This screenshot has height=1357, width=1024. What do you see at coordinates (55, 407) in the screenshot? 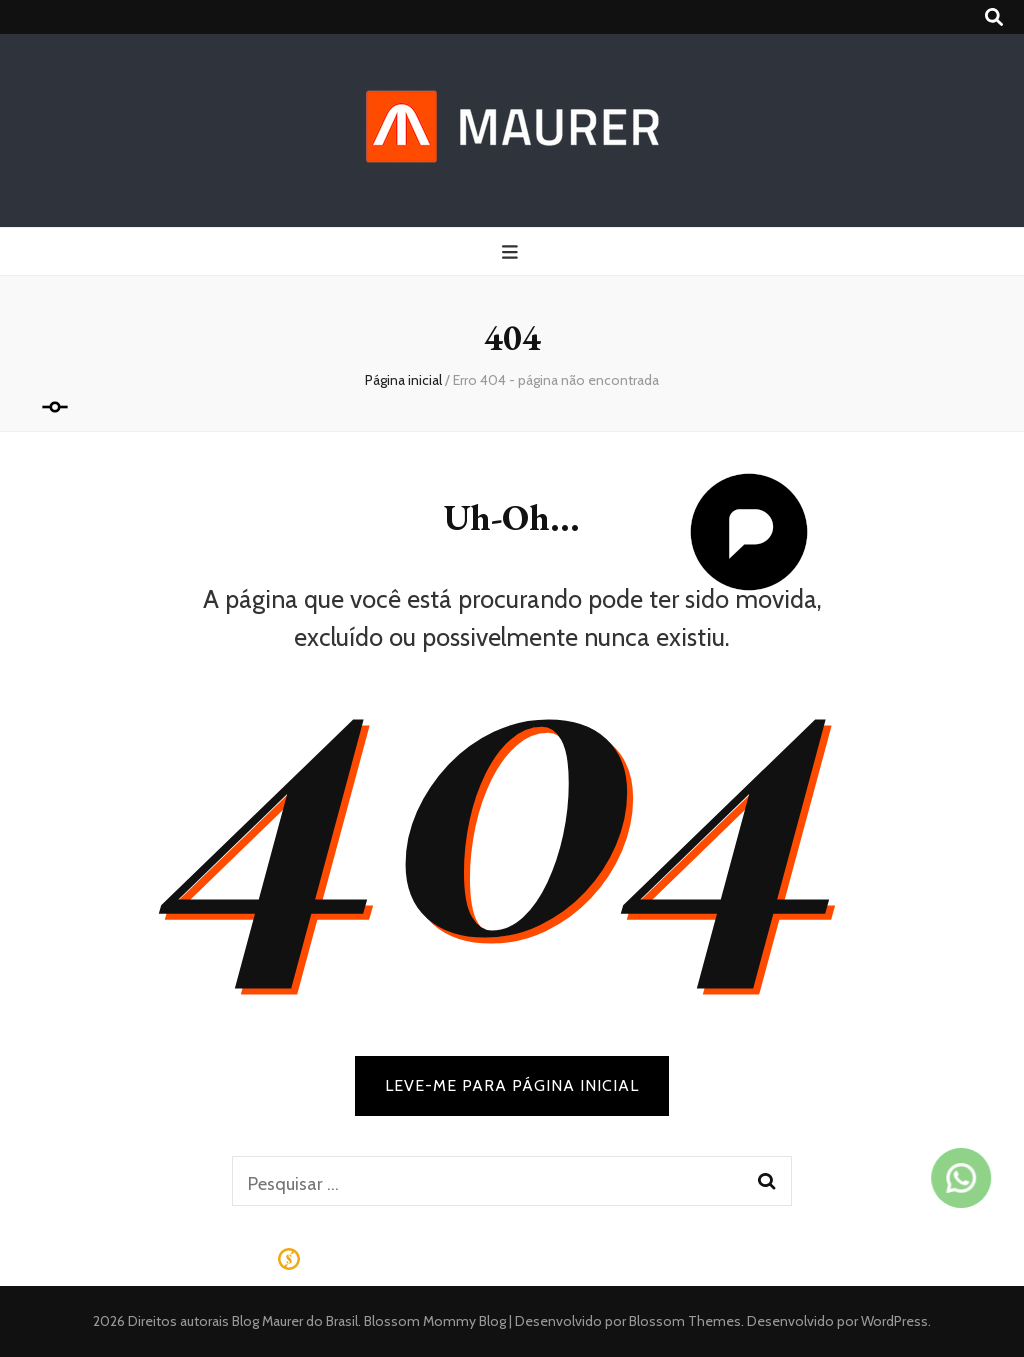
I see `view commit history in version control` at bounding box center [55, 407].